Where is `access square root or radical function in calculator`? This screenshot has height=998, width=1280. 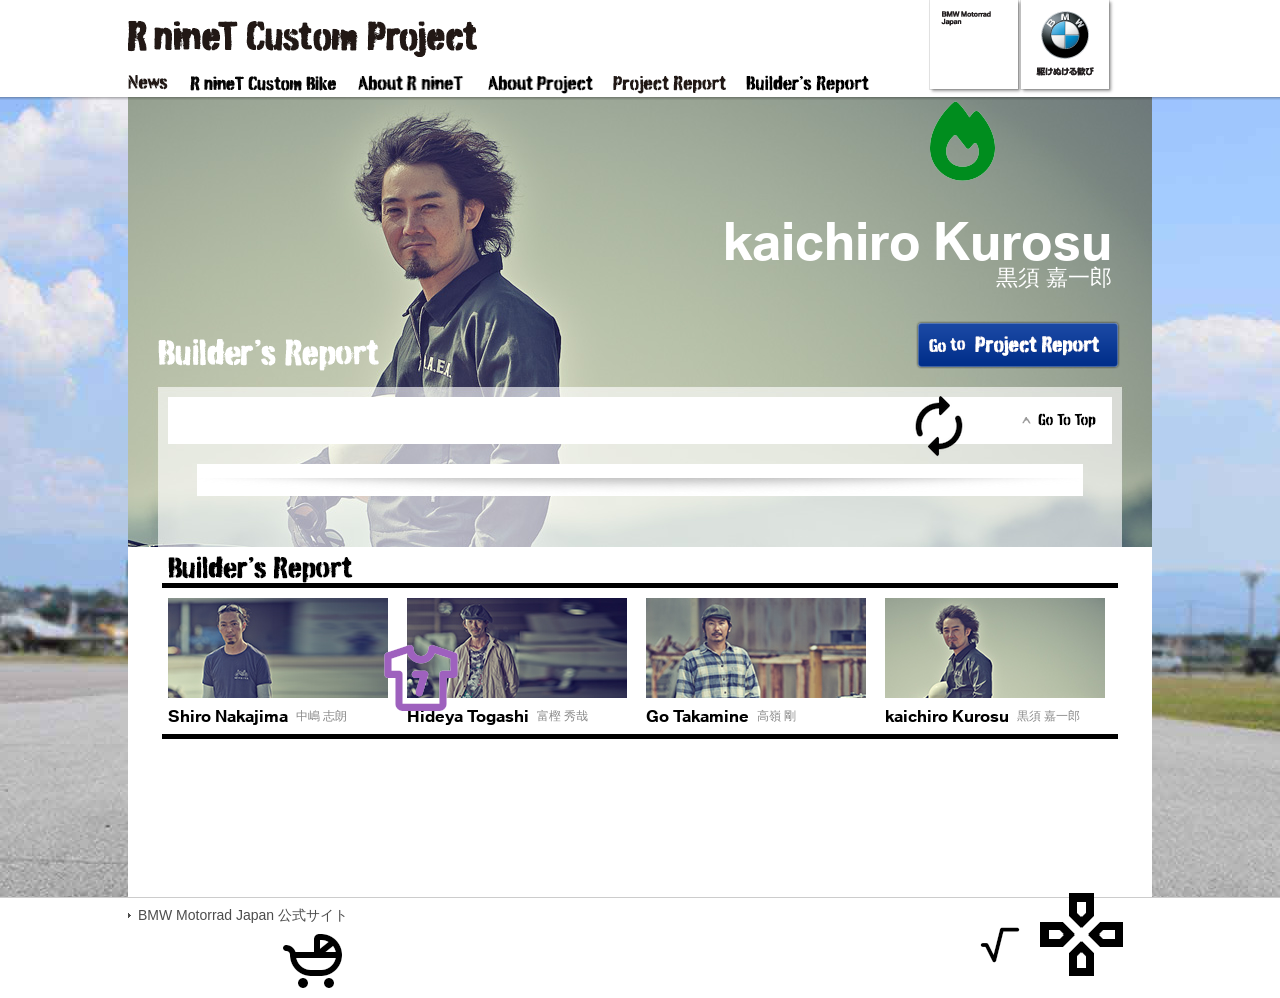 access square root or radical function in calculator is located at coordinates (1000, 945).